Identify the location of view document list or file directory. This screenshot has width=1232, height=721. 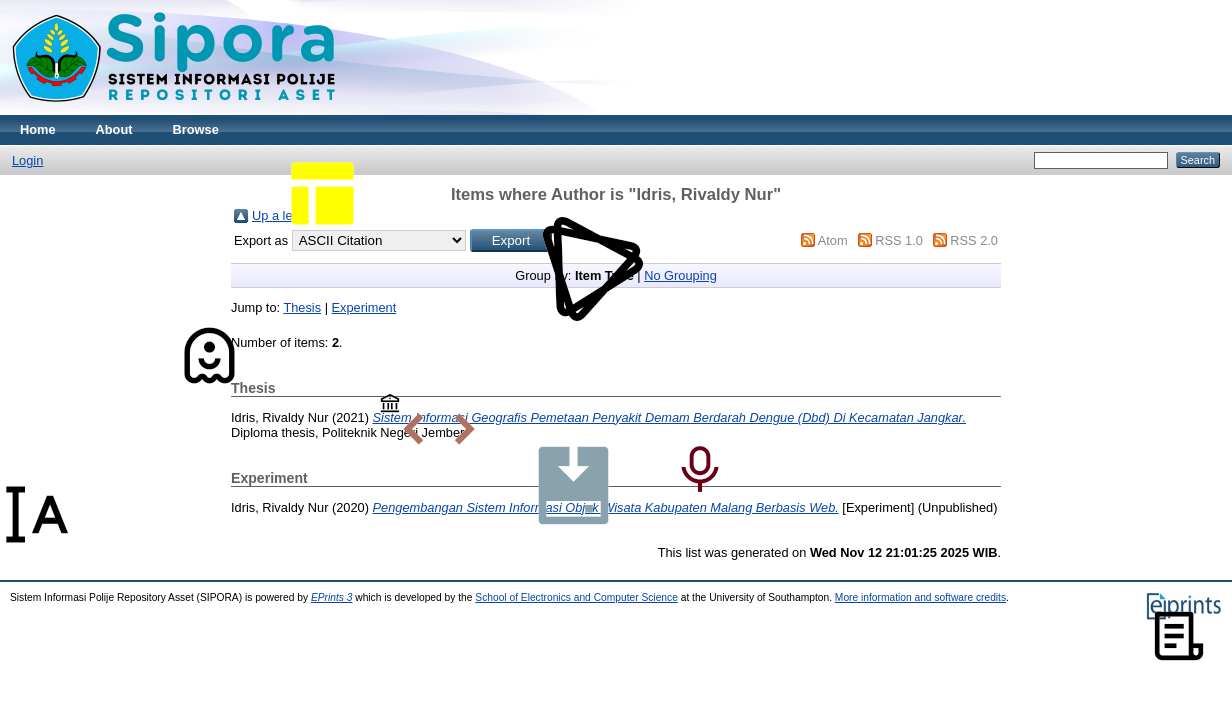
(1179, 636).